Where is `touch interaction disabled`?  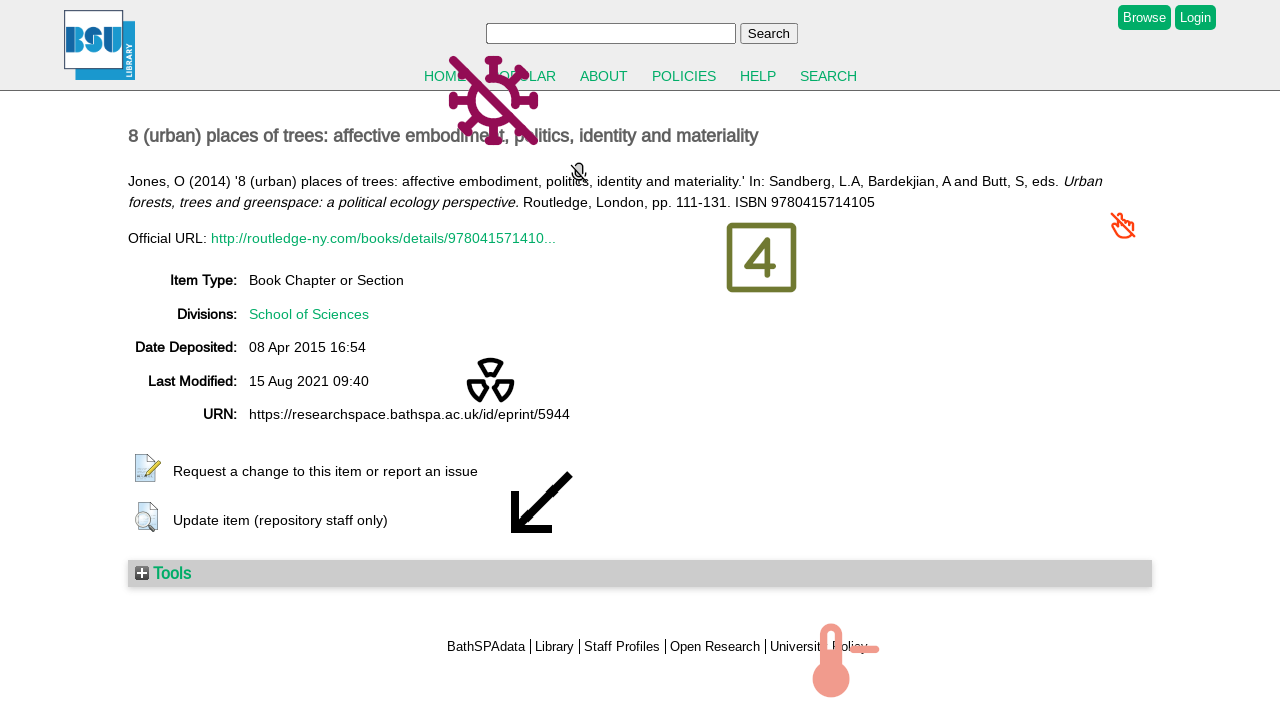 touch interaction disabled is located at coordinates (1123, 225).